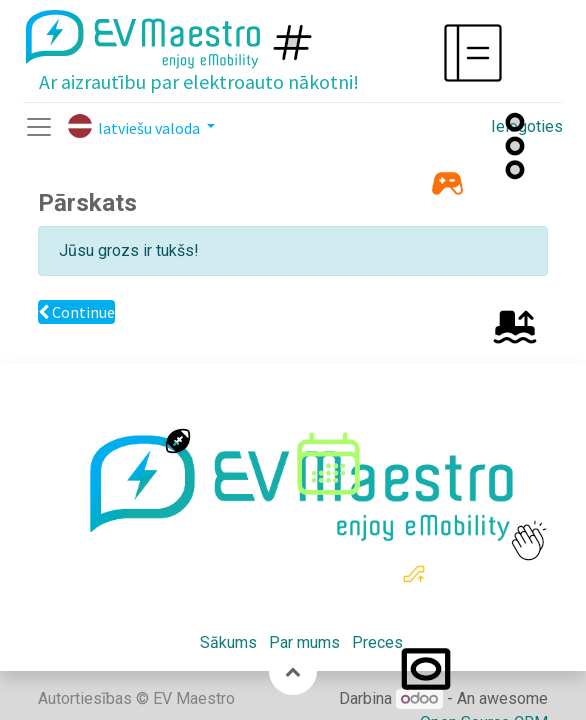  I want to click on open games or gaming section, so click(447, 183).